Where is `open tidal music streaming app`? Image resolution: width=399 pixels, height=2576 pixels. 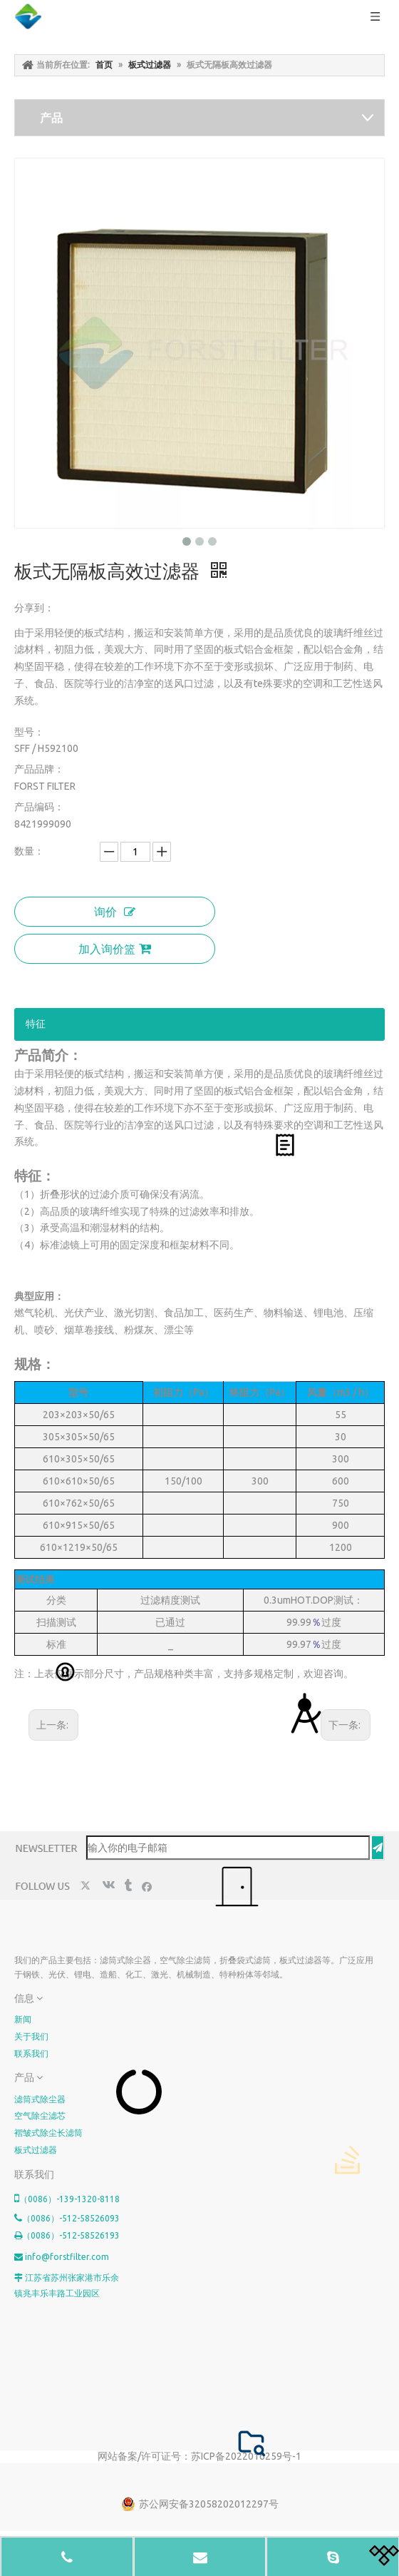
open tidal music streaming app is located at coordinates (384, 2555).